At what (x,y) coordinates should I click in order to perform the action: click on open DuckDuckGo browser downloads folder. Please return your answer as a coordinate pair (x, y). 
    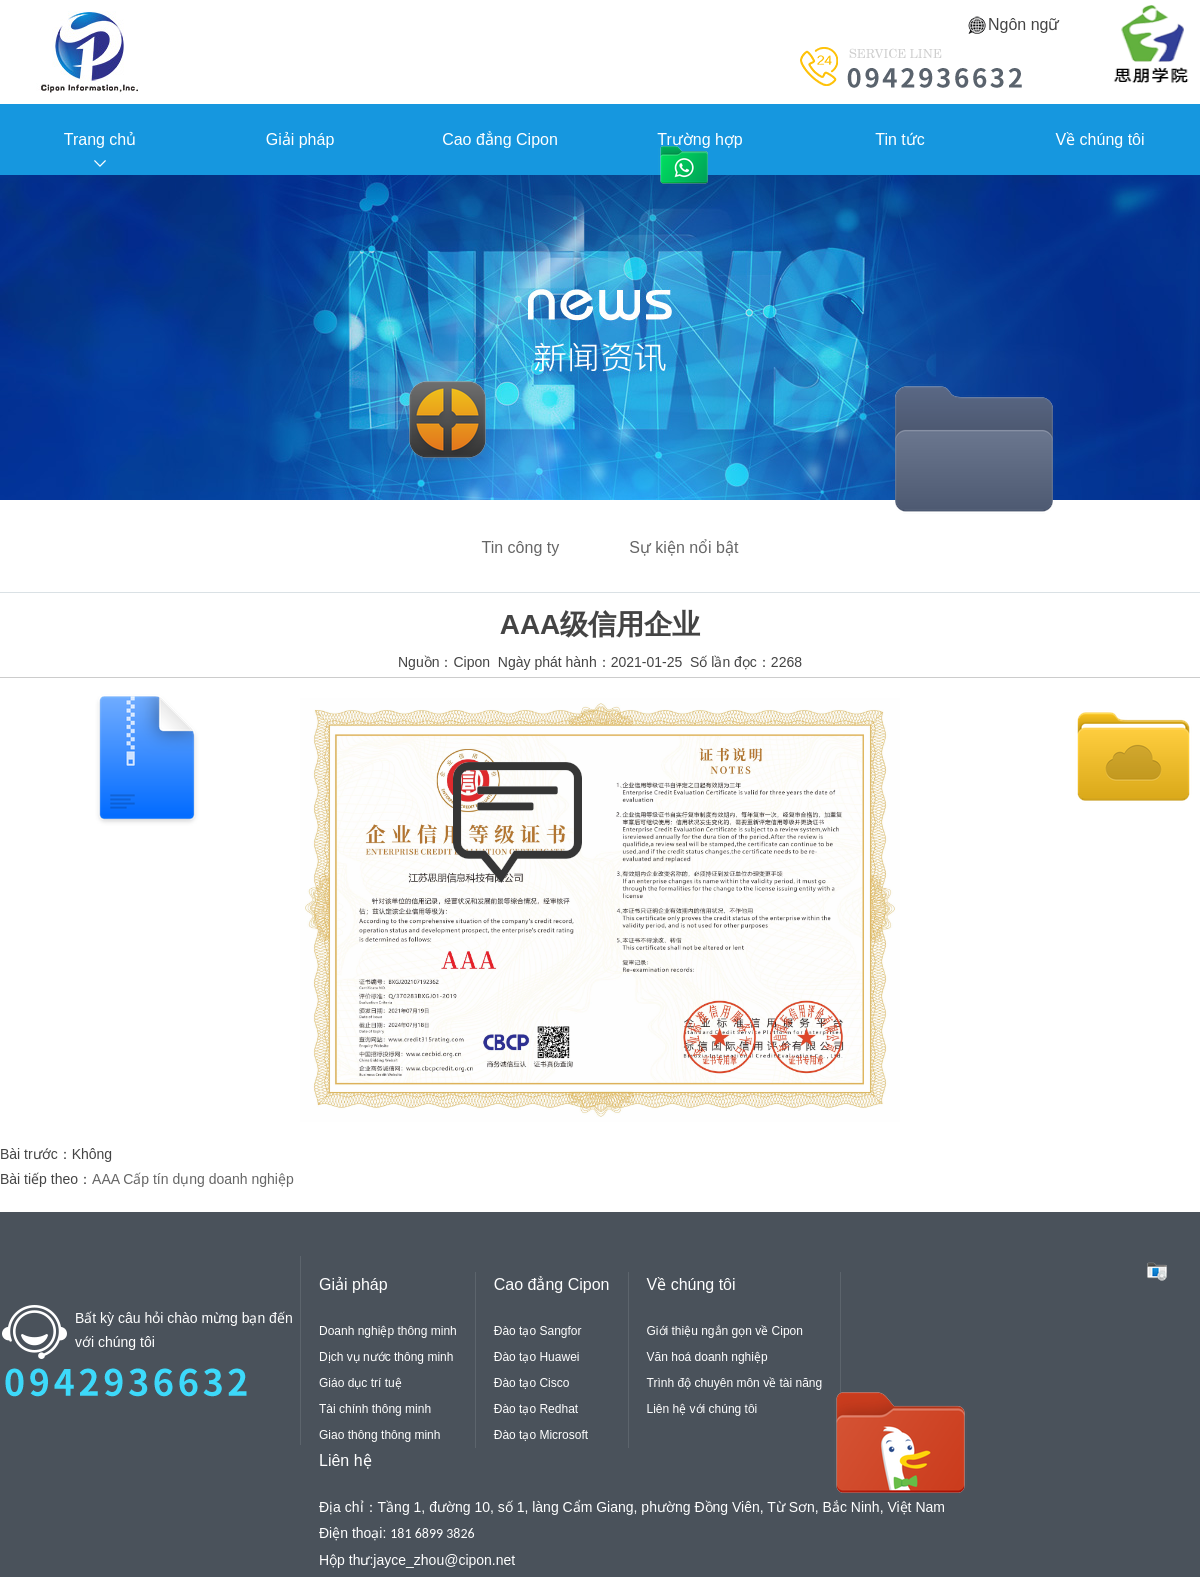
    Looking at the image, I should click on (900, 1446).